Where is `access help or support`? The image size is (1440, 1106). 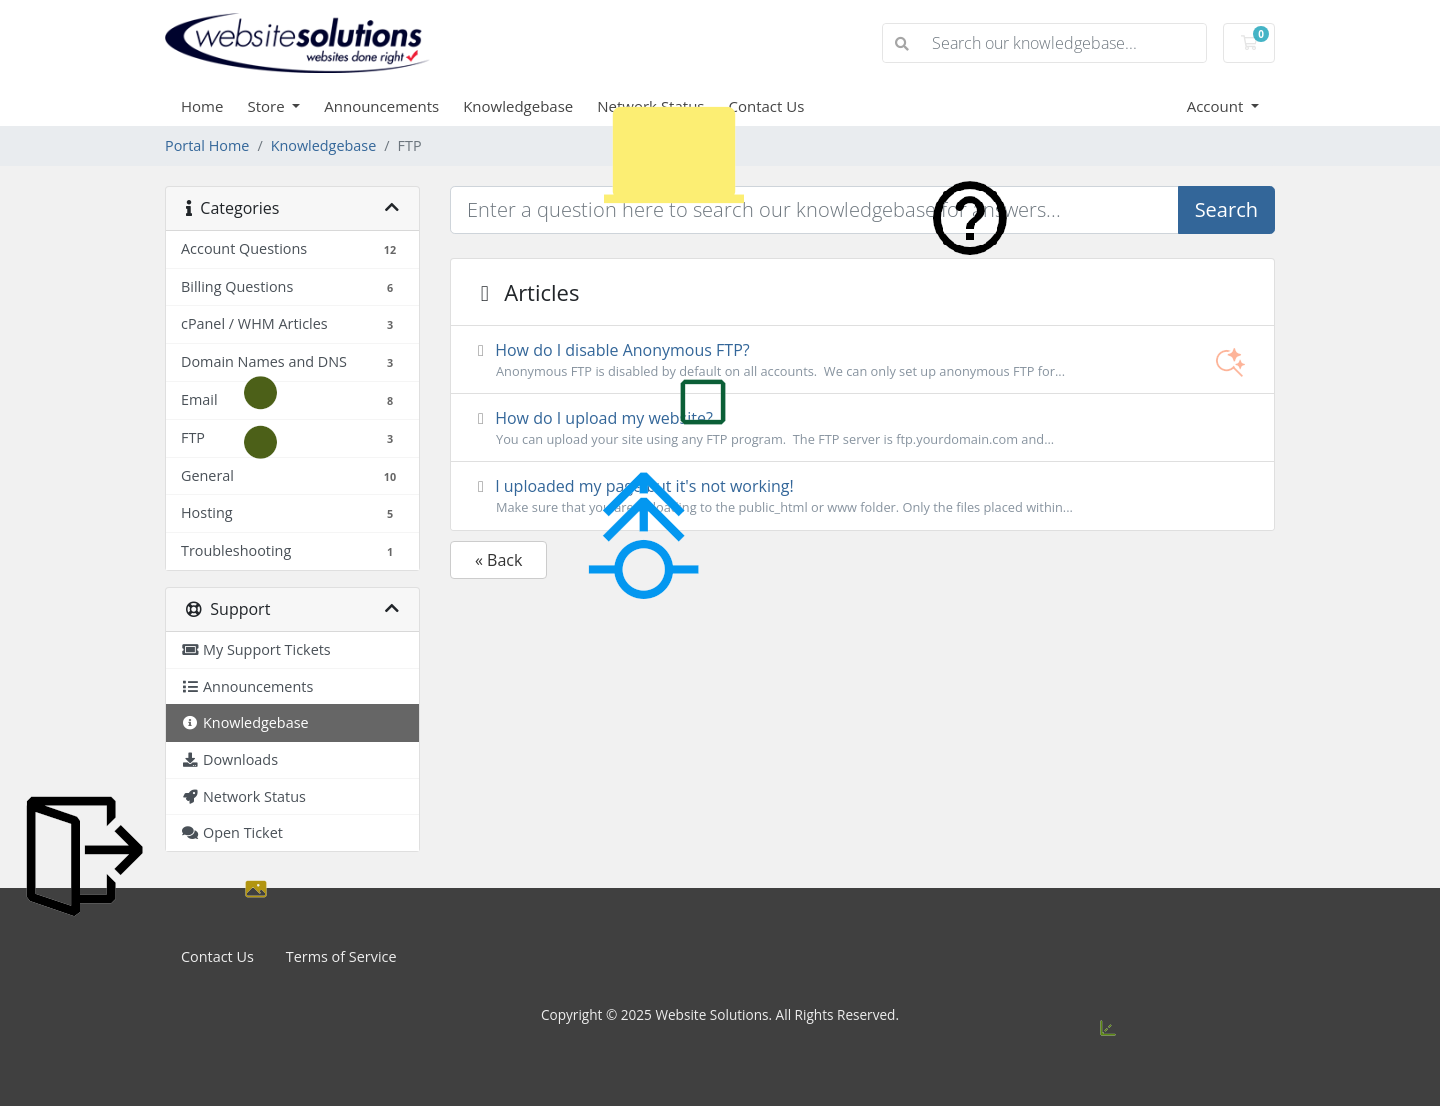 access help or support is located at coordinates (970, 218).